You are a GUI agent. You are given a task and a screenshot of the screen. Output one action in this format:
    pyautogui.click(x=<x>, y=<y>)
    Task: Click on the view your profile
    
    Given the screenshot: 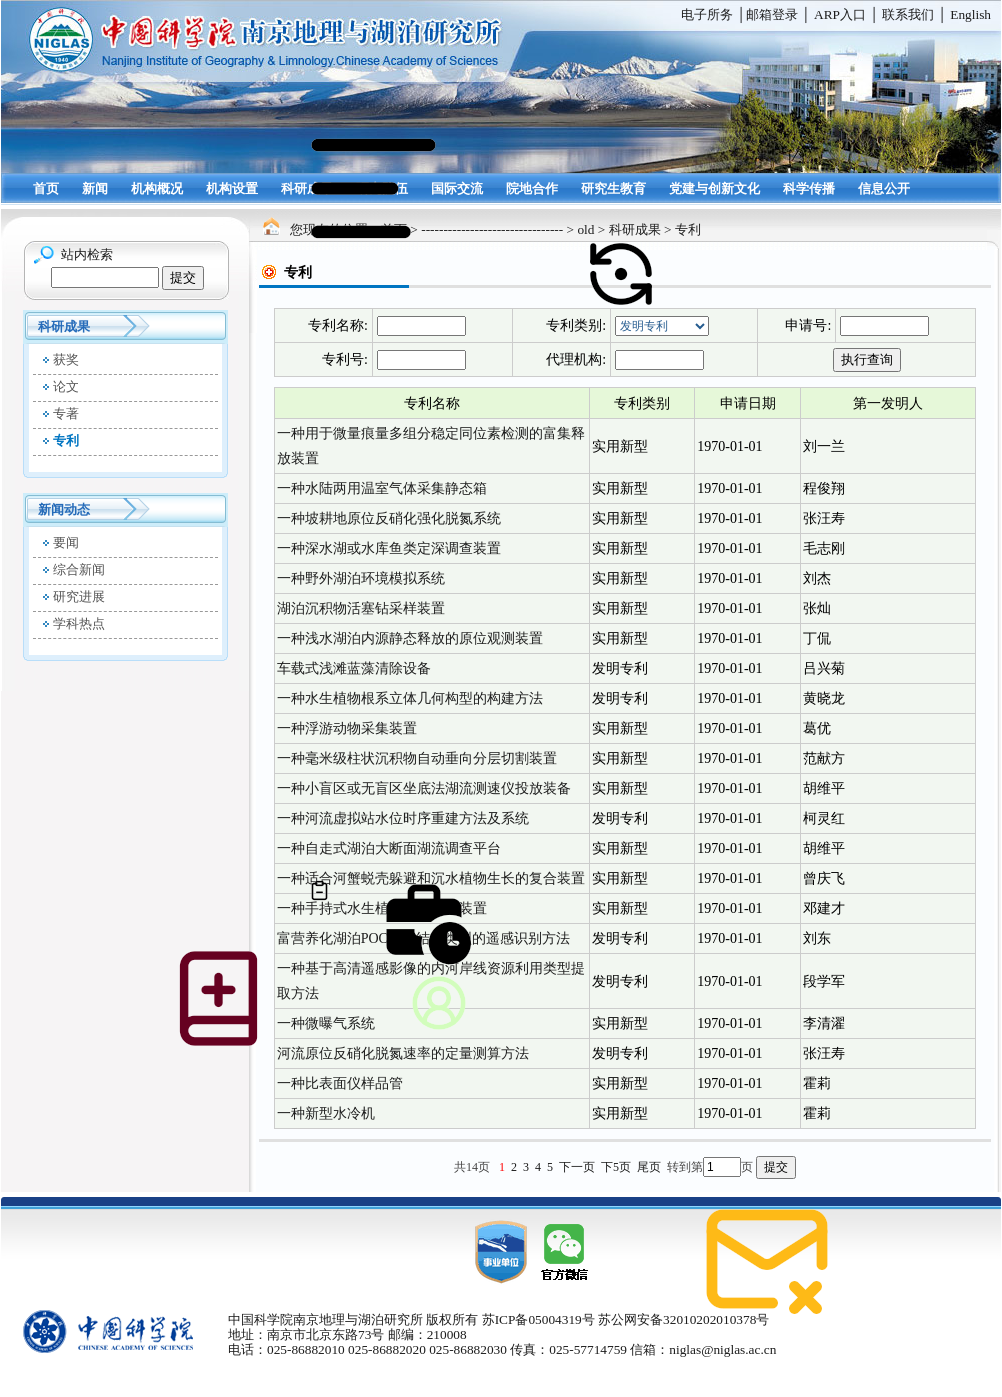 What is the action you would take?
    pyautogui.click(x=439, y=1003)
    